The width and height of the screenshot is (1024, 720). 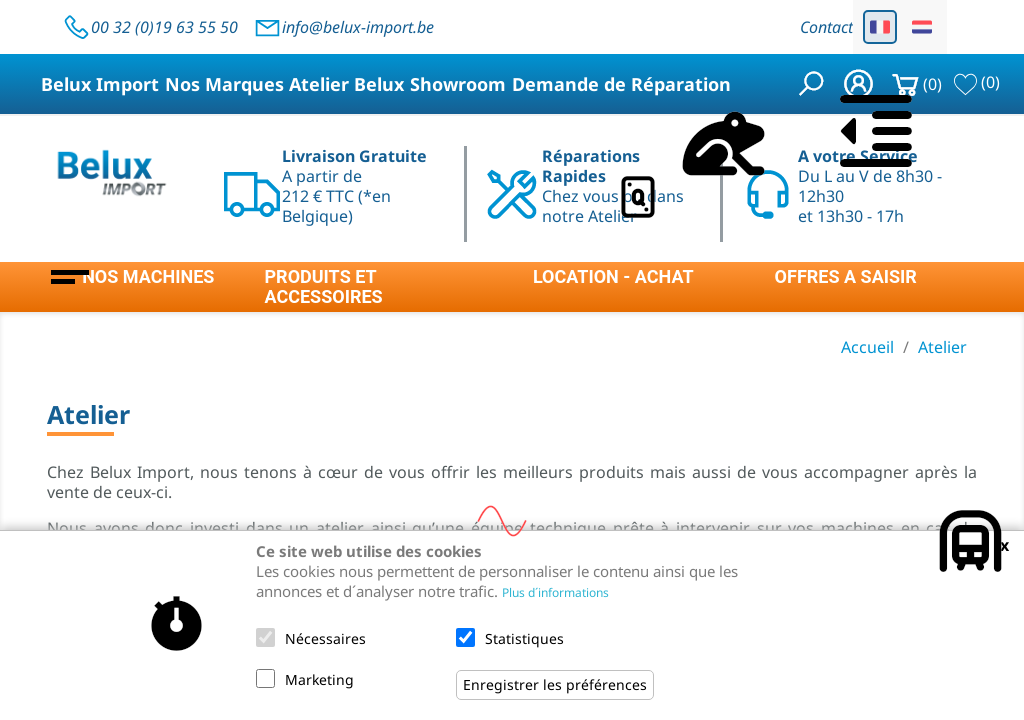 I want to click on enter a short text response, so click(x=70, y=277).